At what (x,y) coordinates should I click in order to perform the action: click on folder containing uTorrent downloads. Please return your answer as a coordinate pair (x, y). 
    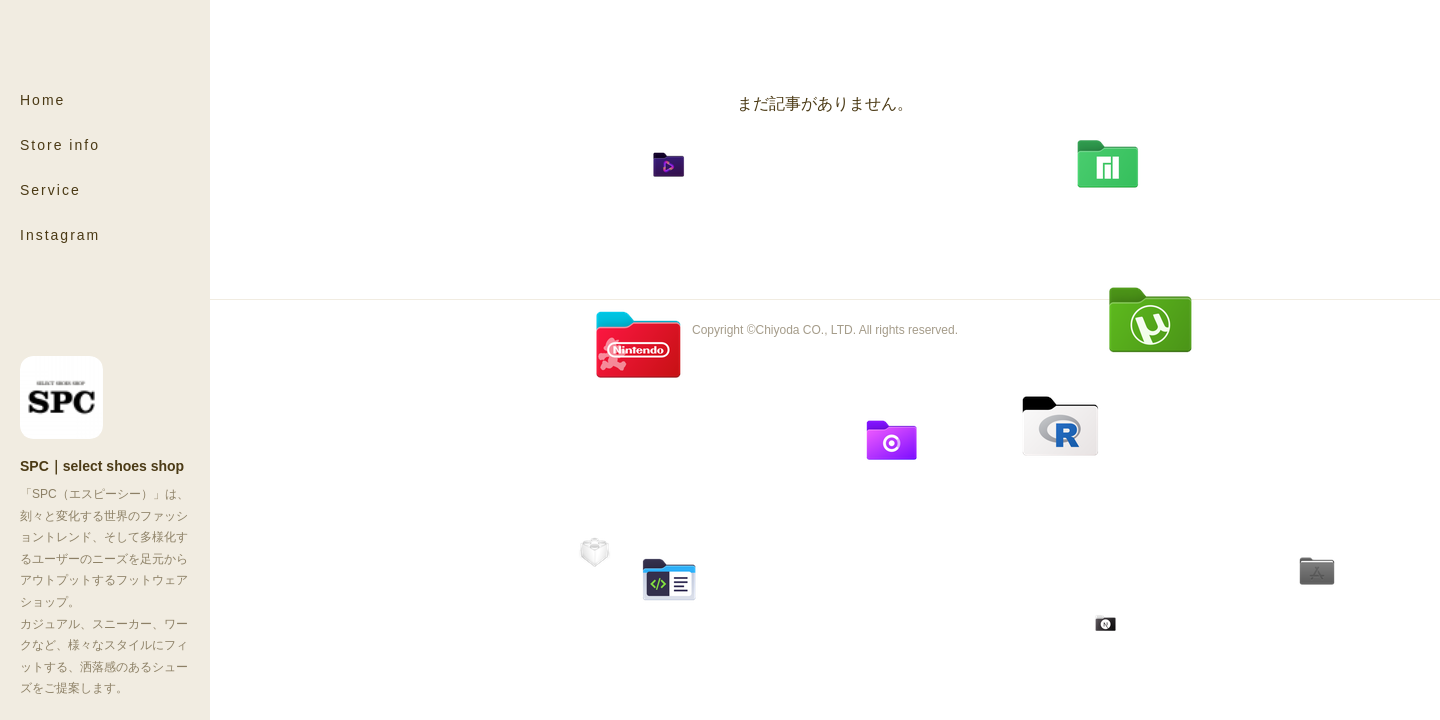
    Looking at the image, I should click on (1150, 322).